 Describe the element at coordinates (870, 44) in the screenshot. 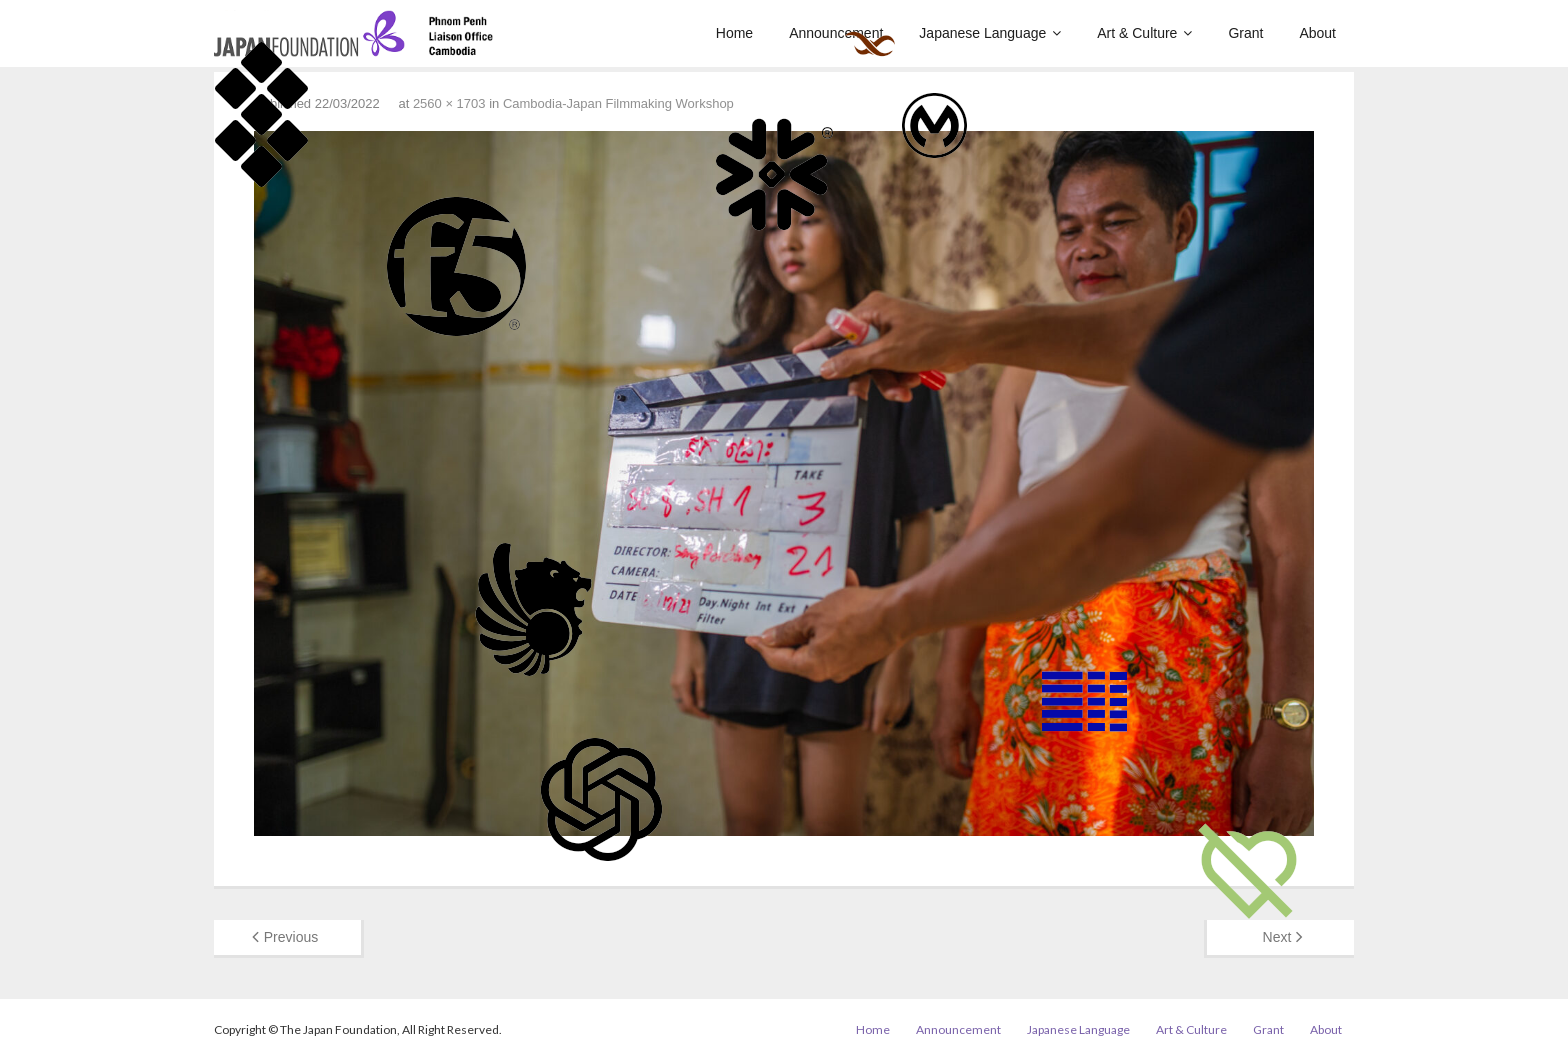

I see `backendless platform logo` at that location.